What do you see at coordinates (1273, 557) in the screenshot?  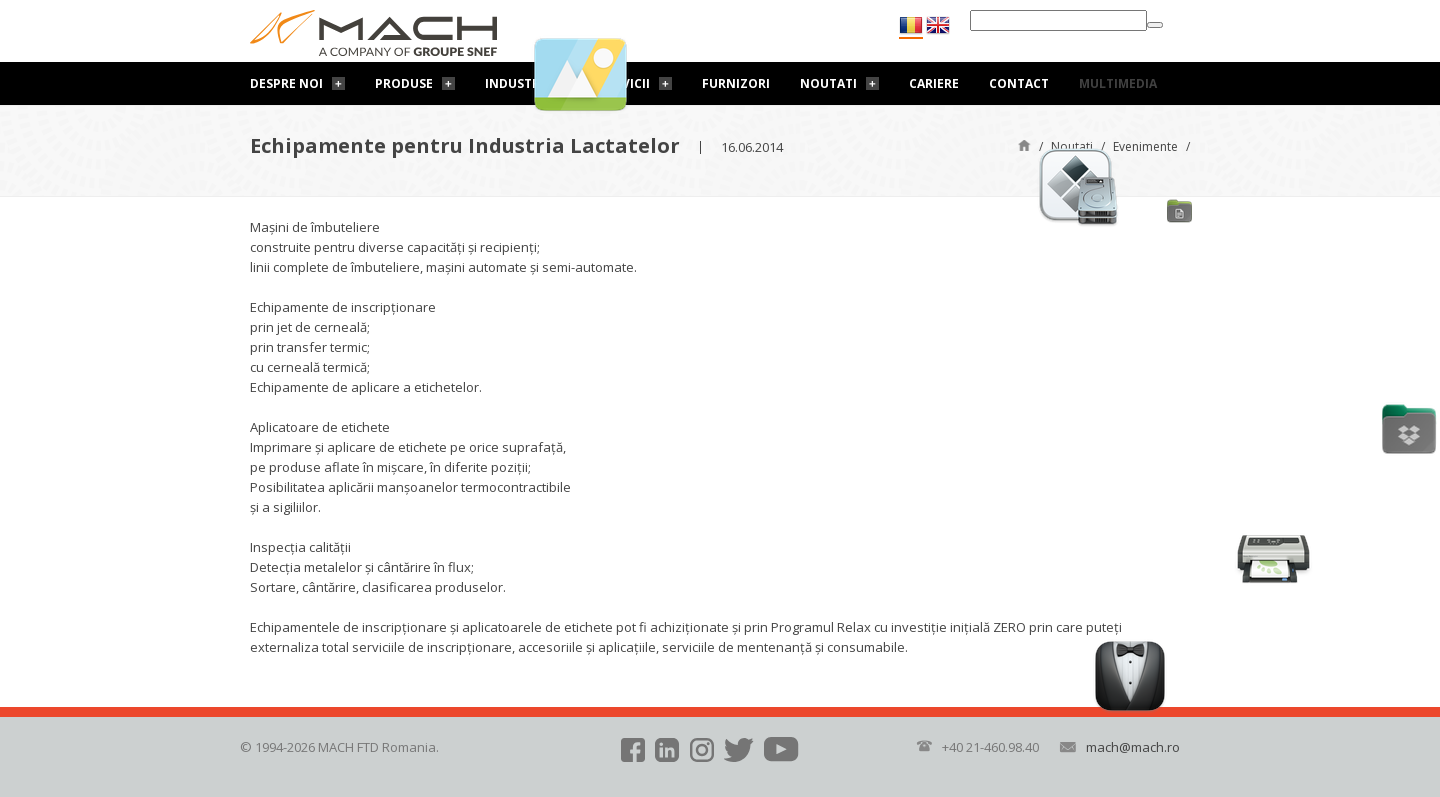 I see `print the current document` at bounding box center [1273, 557].